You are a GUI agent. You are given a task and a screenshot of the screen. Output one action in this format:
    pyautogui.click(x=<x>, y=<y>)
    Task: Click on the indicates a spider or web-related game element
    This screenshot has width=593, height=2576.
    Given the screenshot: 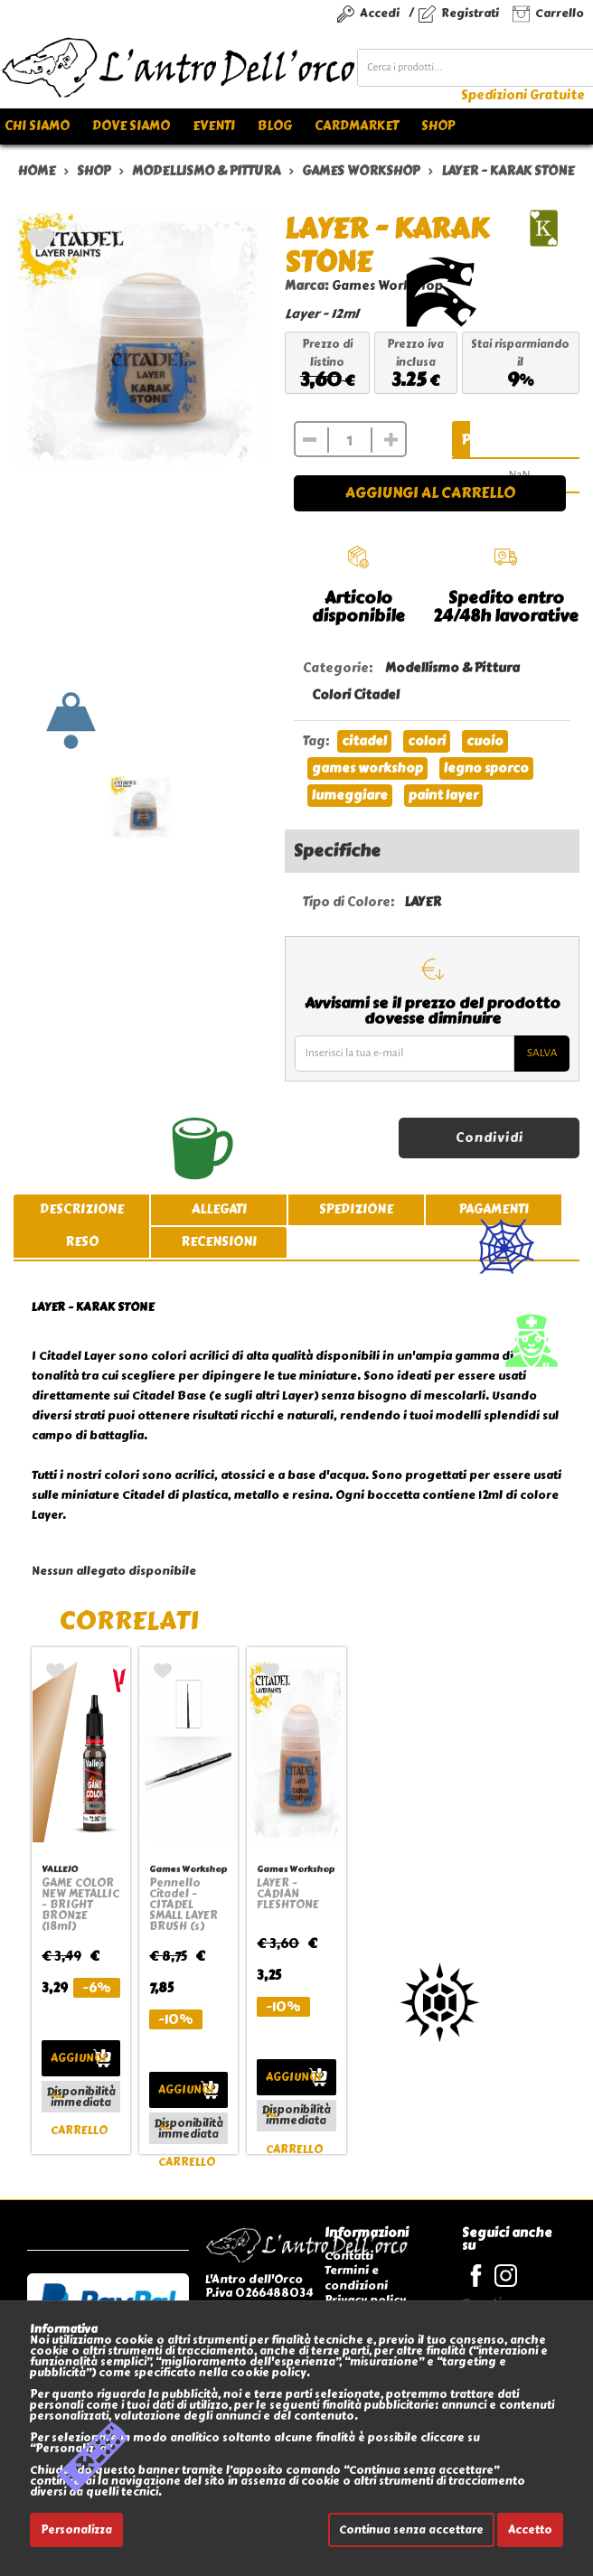 What is the action you would take?
    pyautogui.click(x=506, y=1246)
    